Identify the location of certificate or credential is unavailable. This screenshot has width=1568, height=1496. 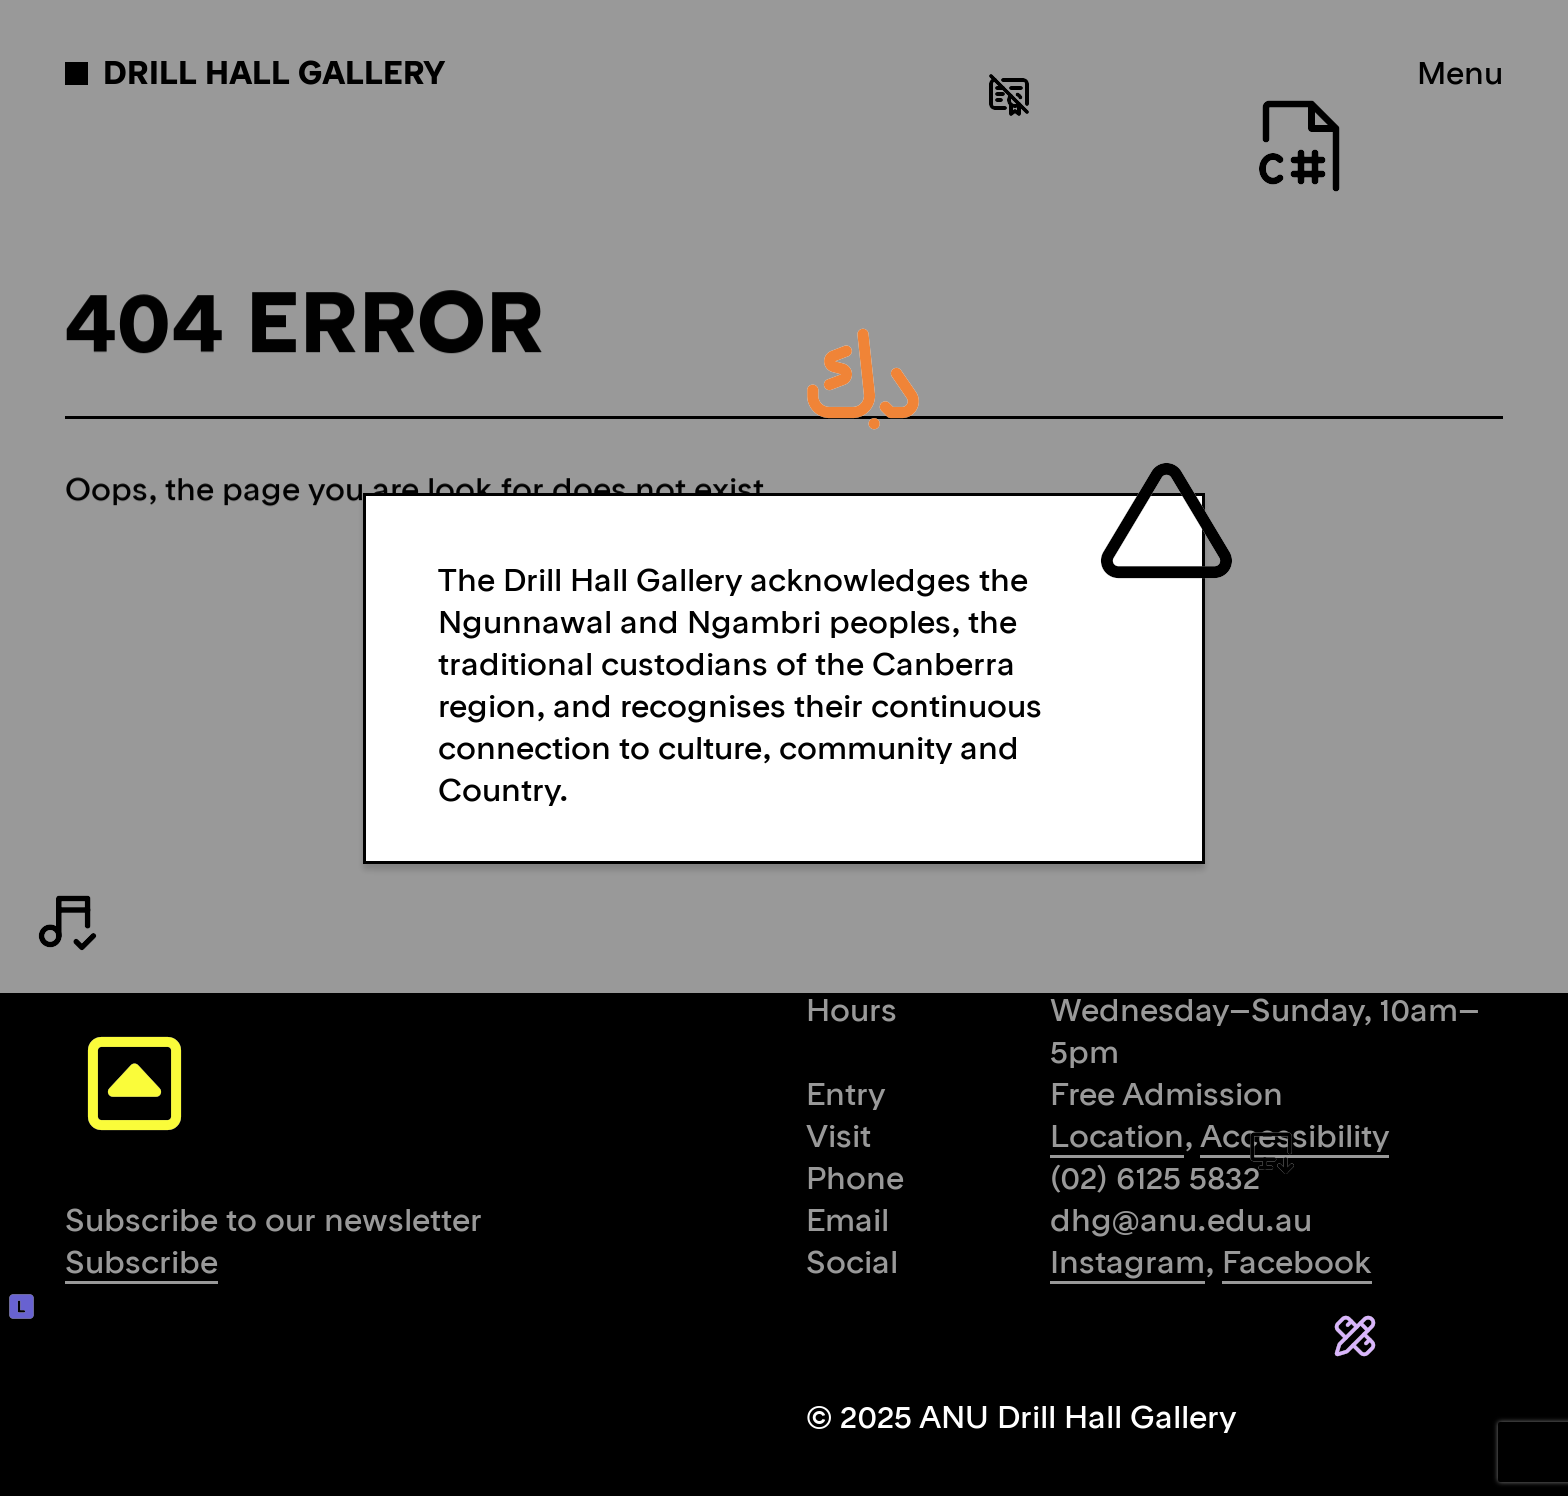
(1009, 94).